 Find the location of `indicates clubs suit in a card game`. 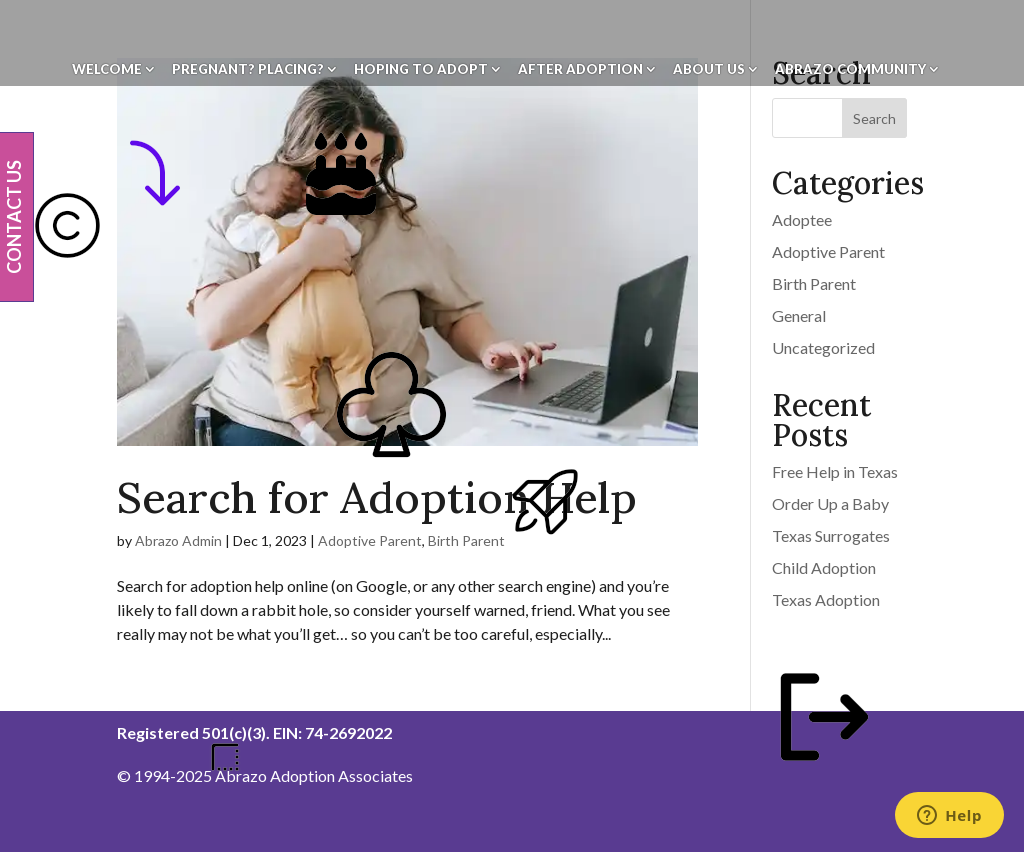

indicates clubs suit in a card game is located at coordinates (391, 406).